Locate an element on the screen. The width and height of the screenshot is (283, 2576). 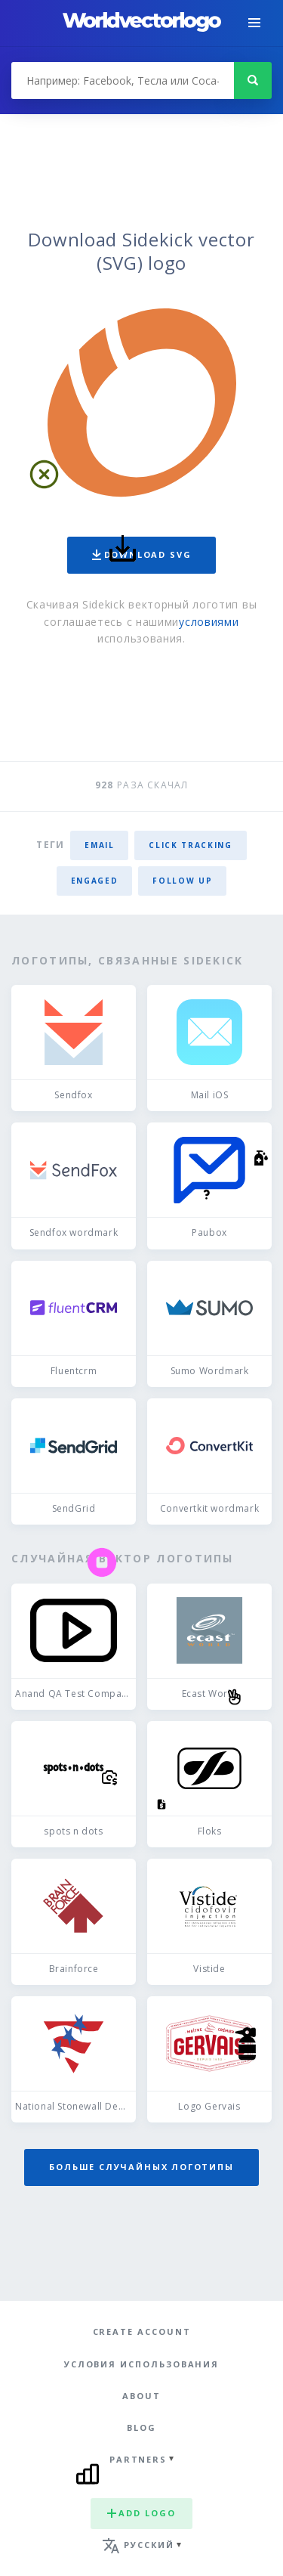
view trending or popular content is located at coordinates (88, 2474).